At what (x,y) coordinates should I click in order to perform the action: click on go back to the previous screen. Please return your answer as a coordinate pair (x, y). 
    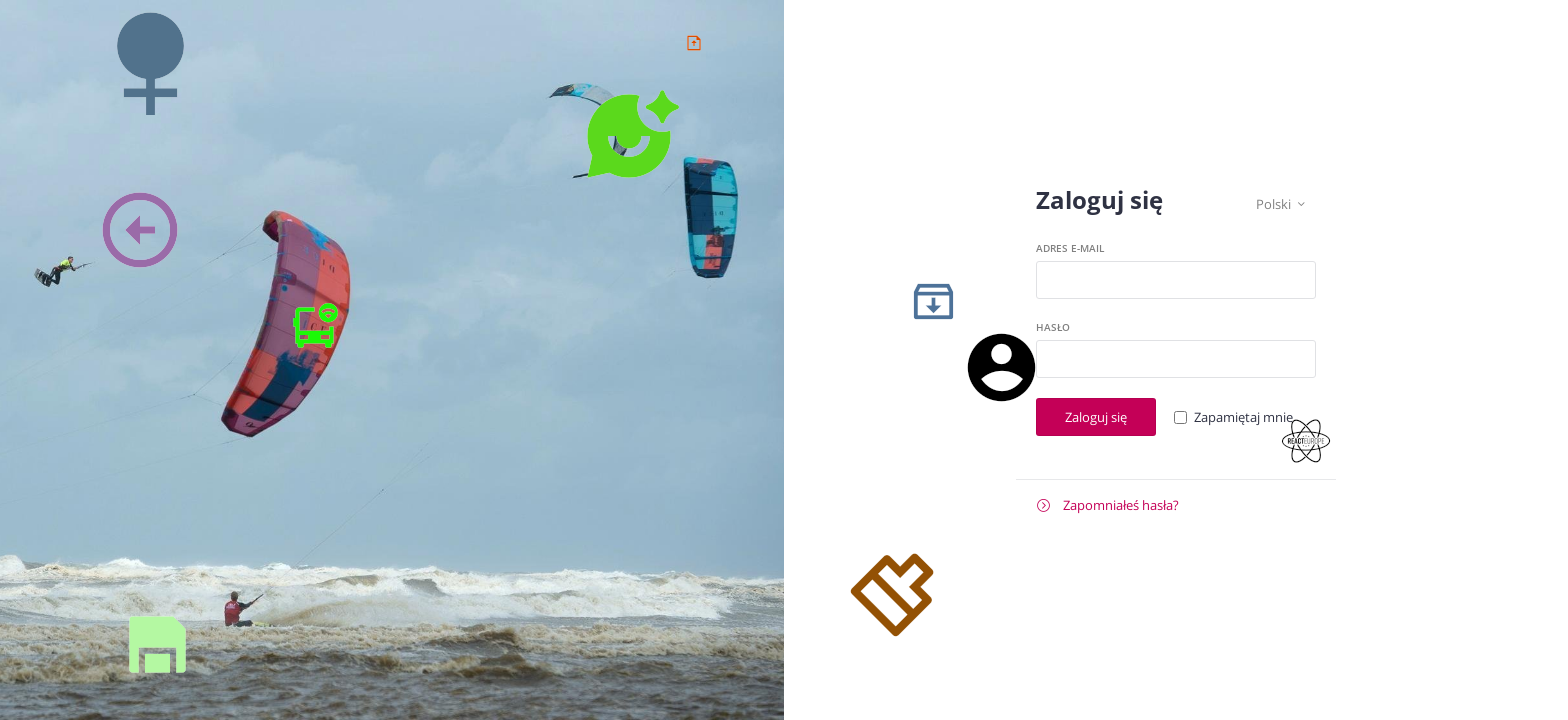
    Looking at the image, I should click on (140, 230).